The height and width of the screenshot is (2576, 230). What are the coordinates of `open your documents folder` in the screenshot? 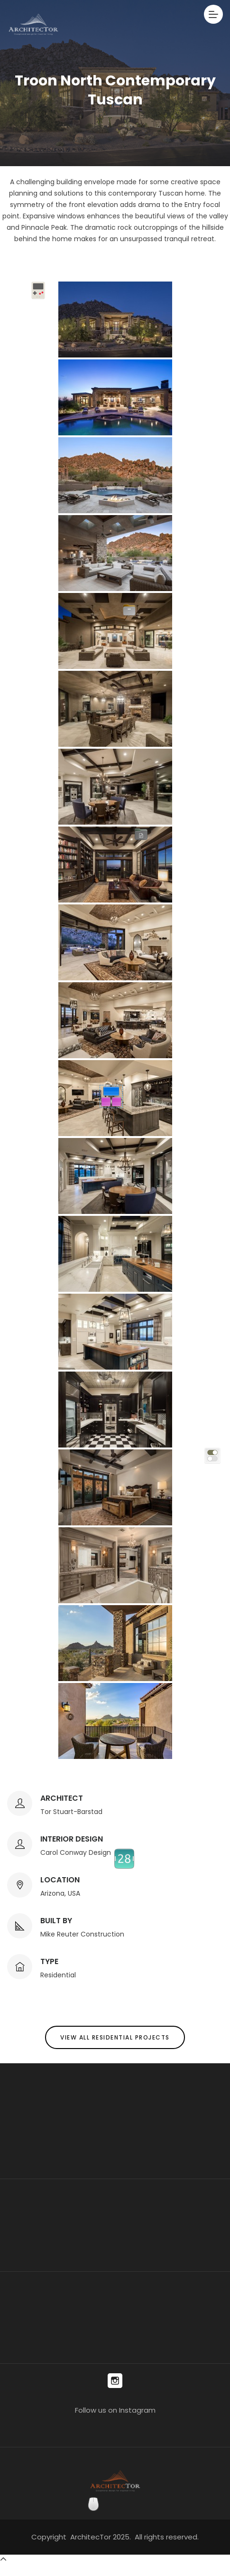 It's located at (141, 834).